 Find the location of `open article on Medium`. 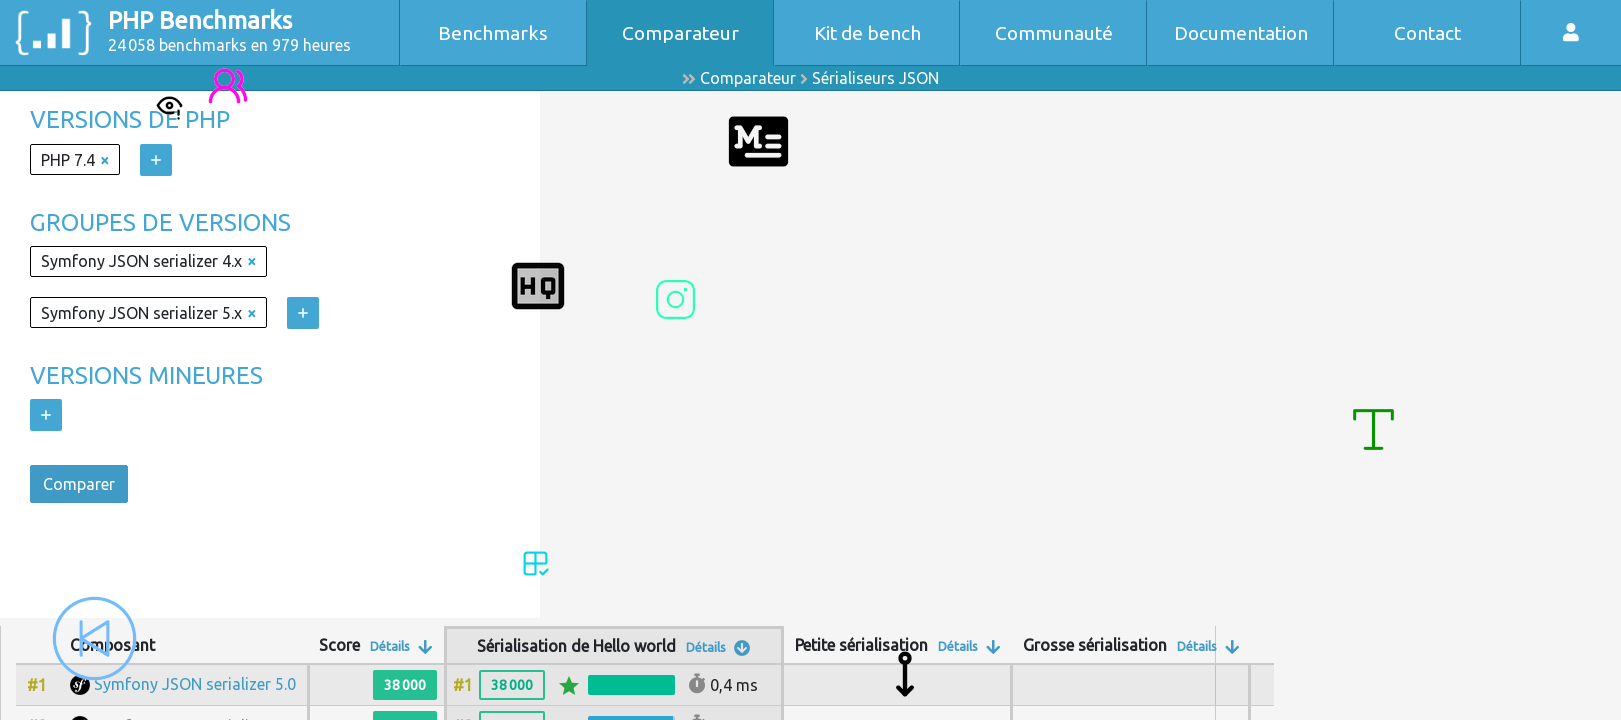

open article on Medium is located at coordinates (758, 141).